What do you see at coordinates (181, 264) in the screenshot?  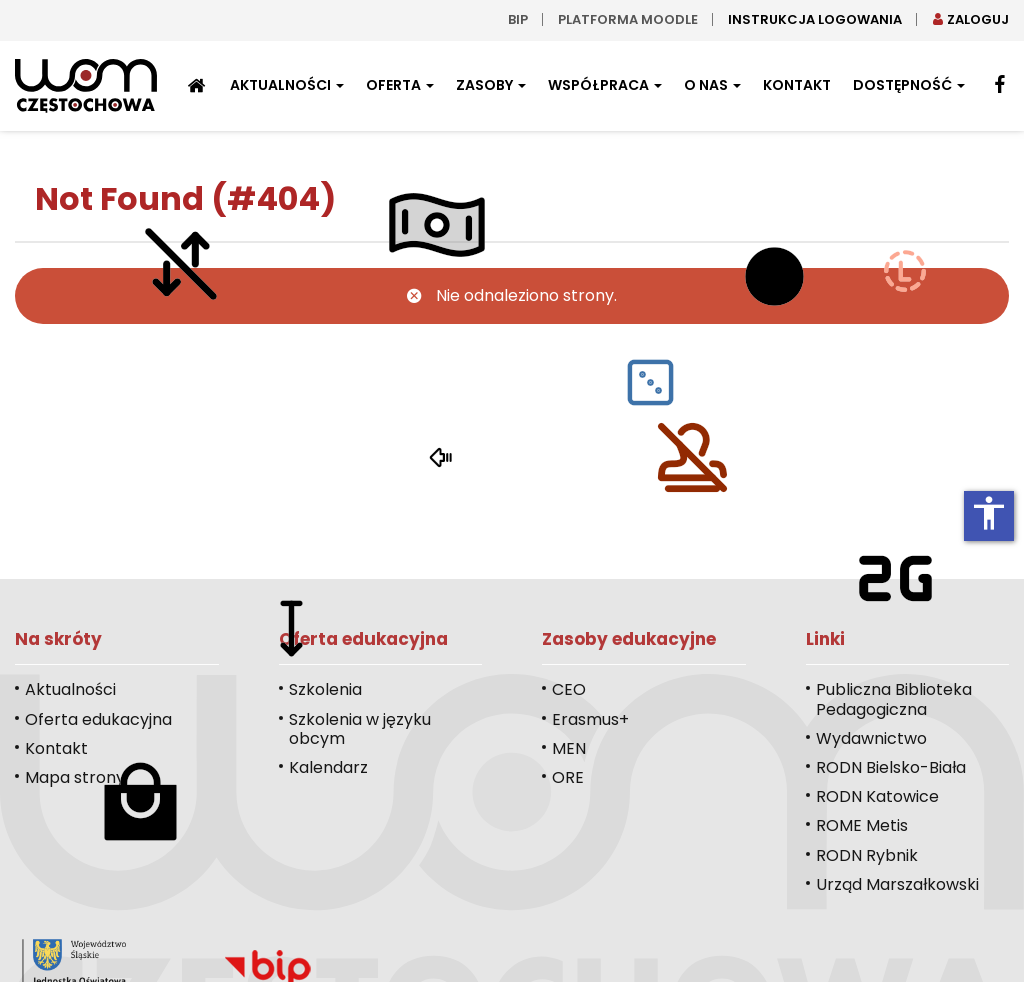 I see `mobile data is disabled` at bounding box center [181, 264].